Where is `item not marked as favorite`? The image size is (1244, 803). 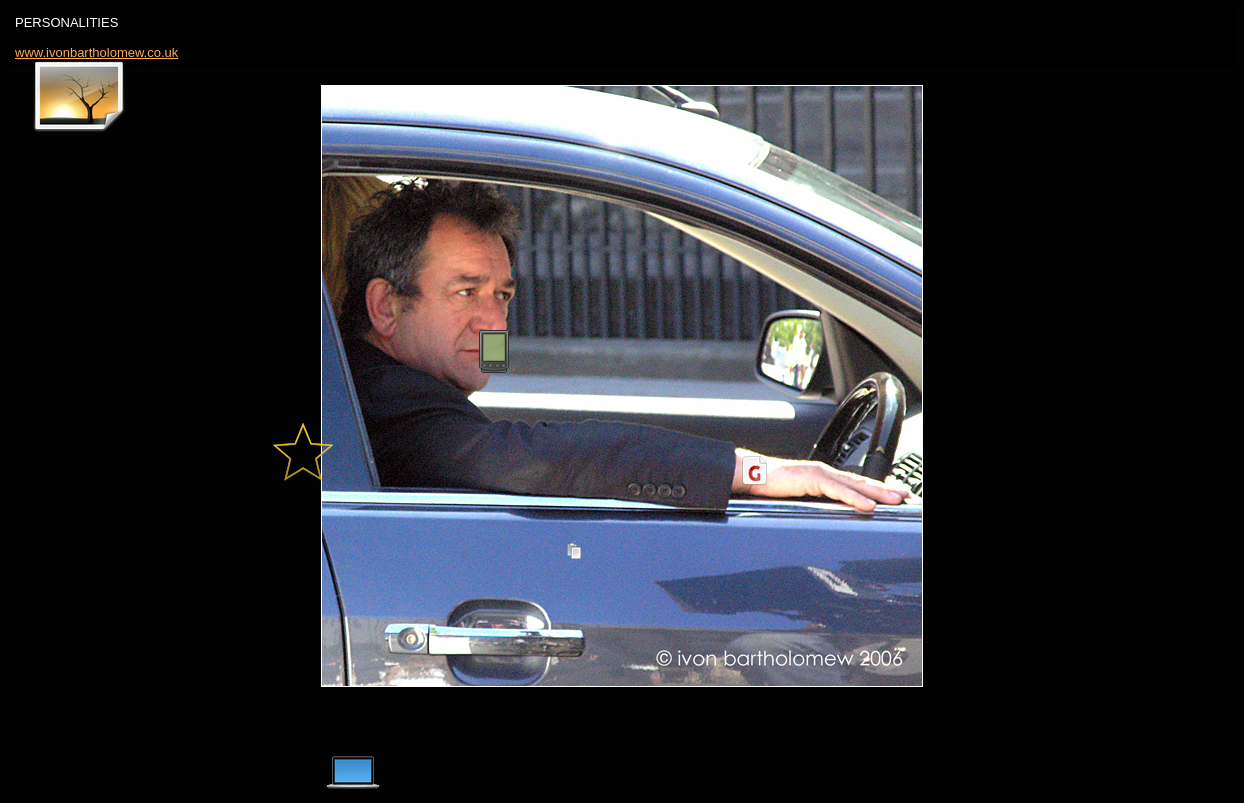
item not marked as favorite is located at coordinates (303, 453).